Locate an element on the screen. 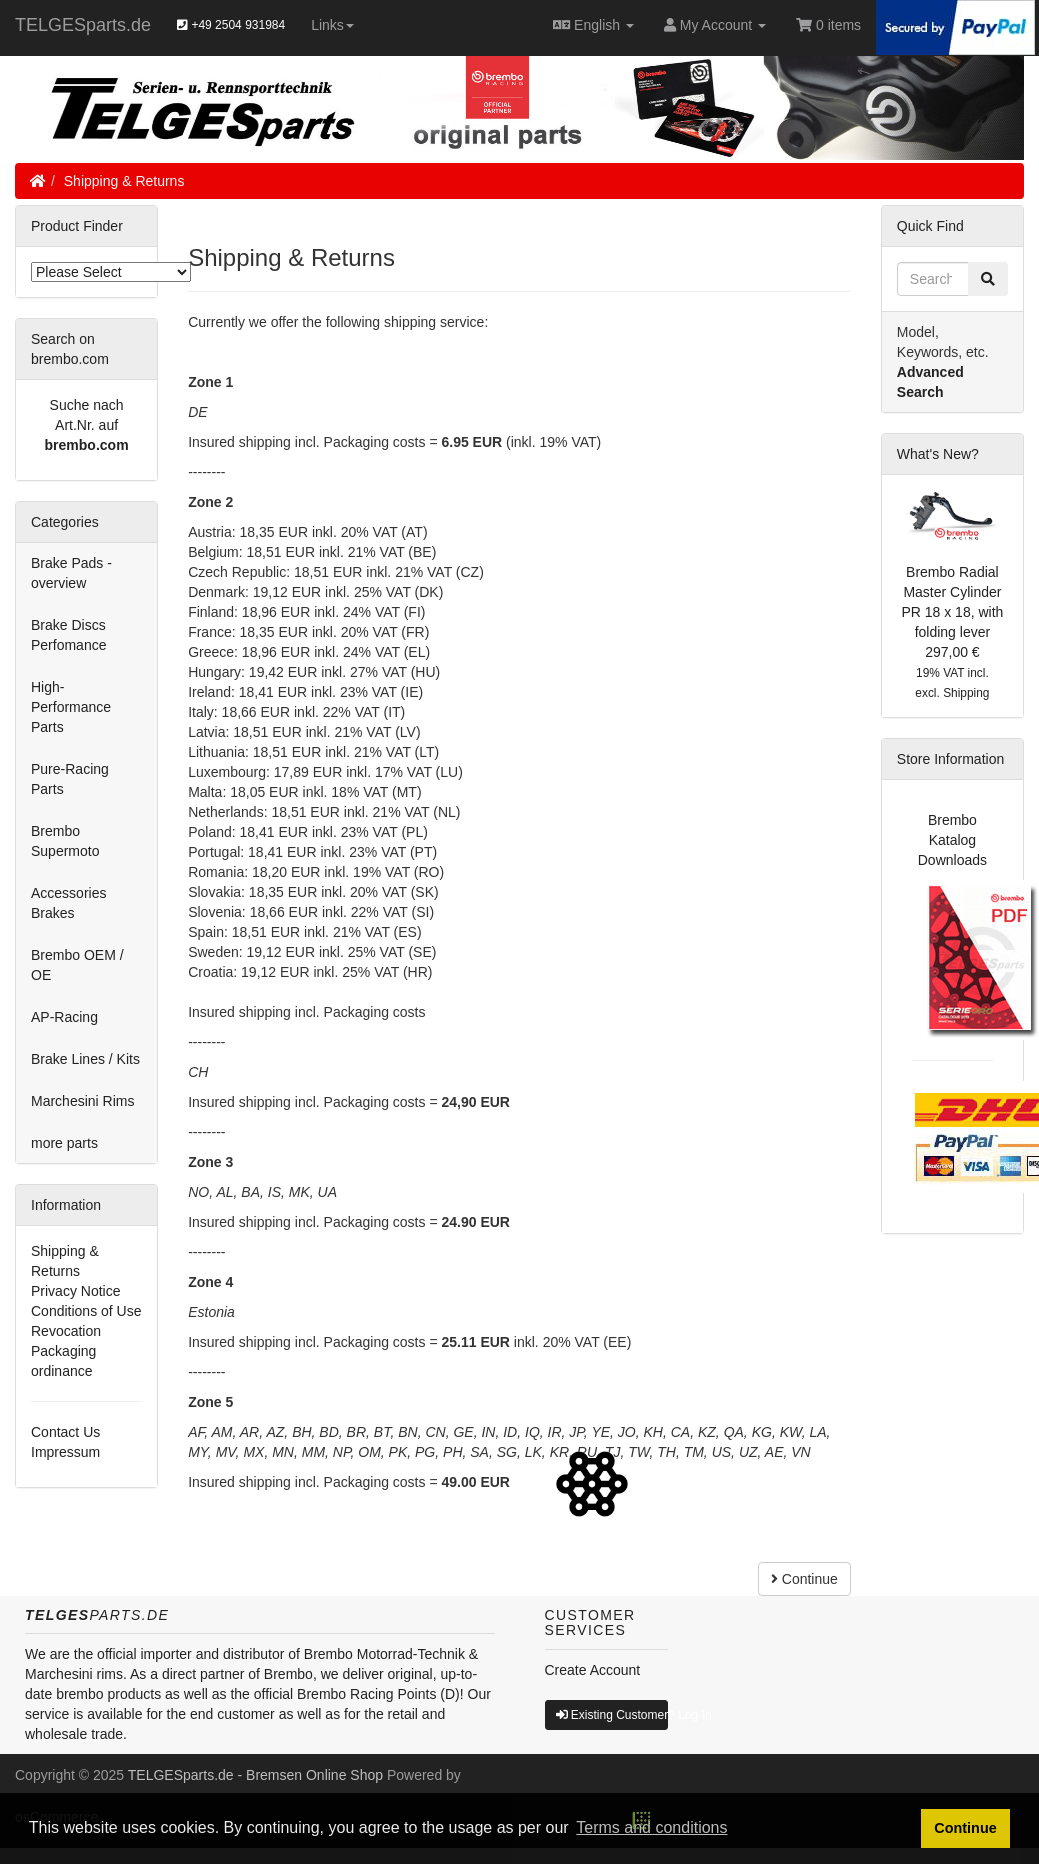 Image resolution: width=1039 pixels, height=1864 pixels. view star-ring network topology is located at coordinates (592, 1484).